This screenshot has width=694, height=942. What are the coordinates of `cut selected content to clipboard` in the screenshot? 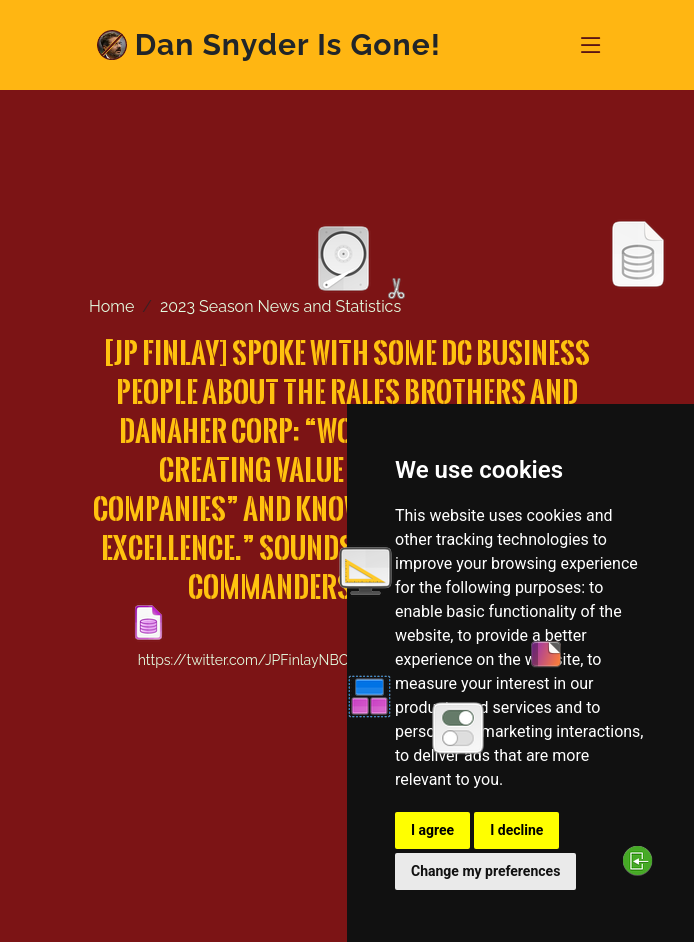 It's located at (396, 288).